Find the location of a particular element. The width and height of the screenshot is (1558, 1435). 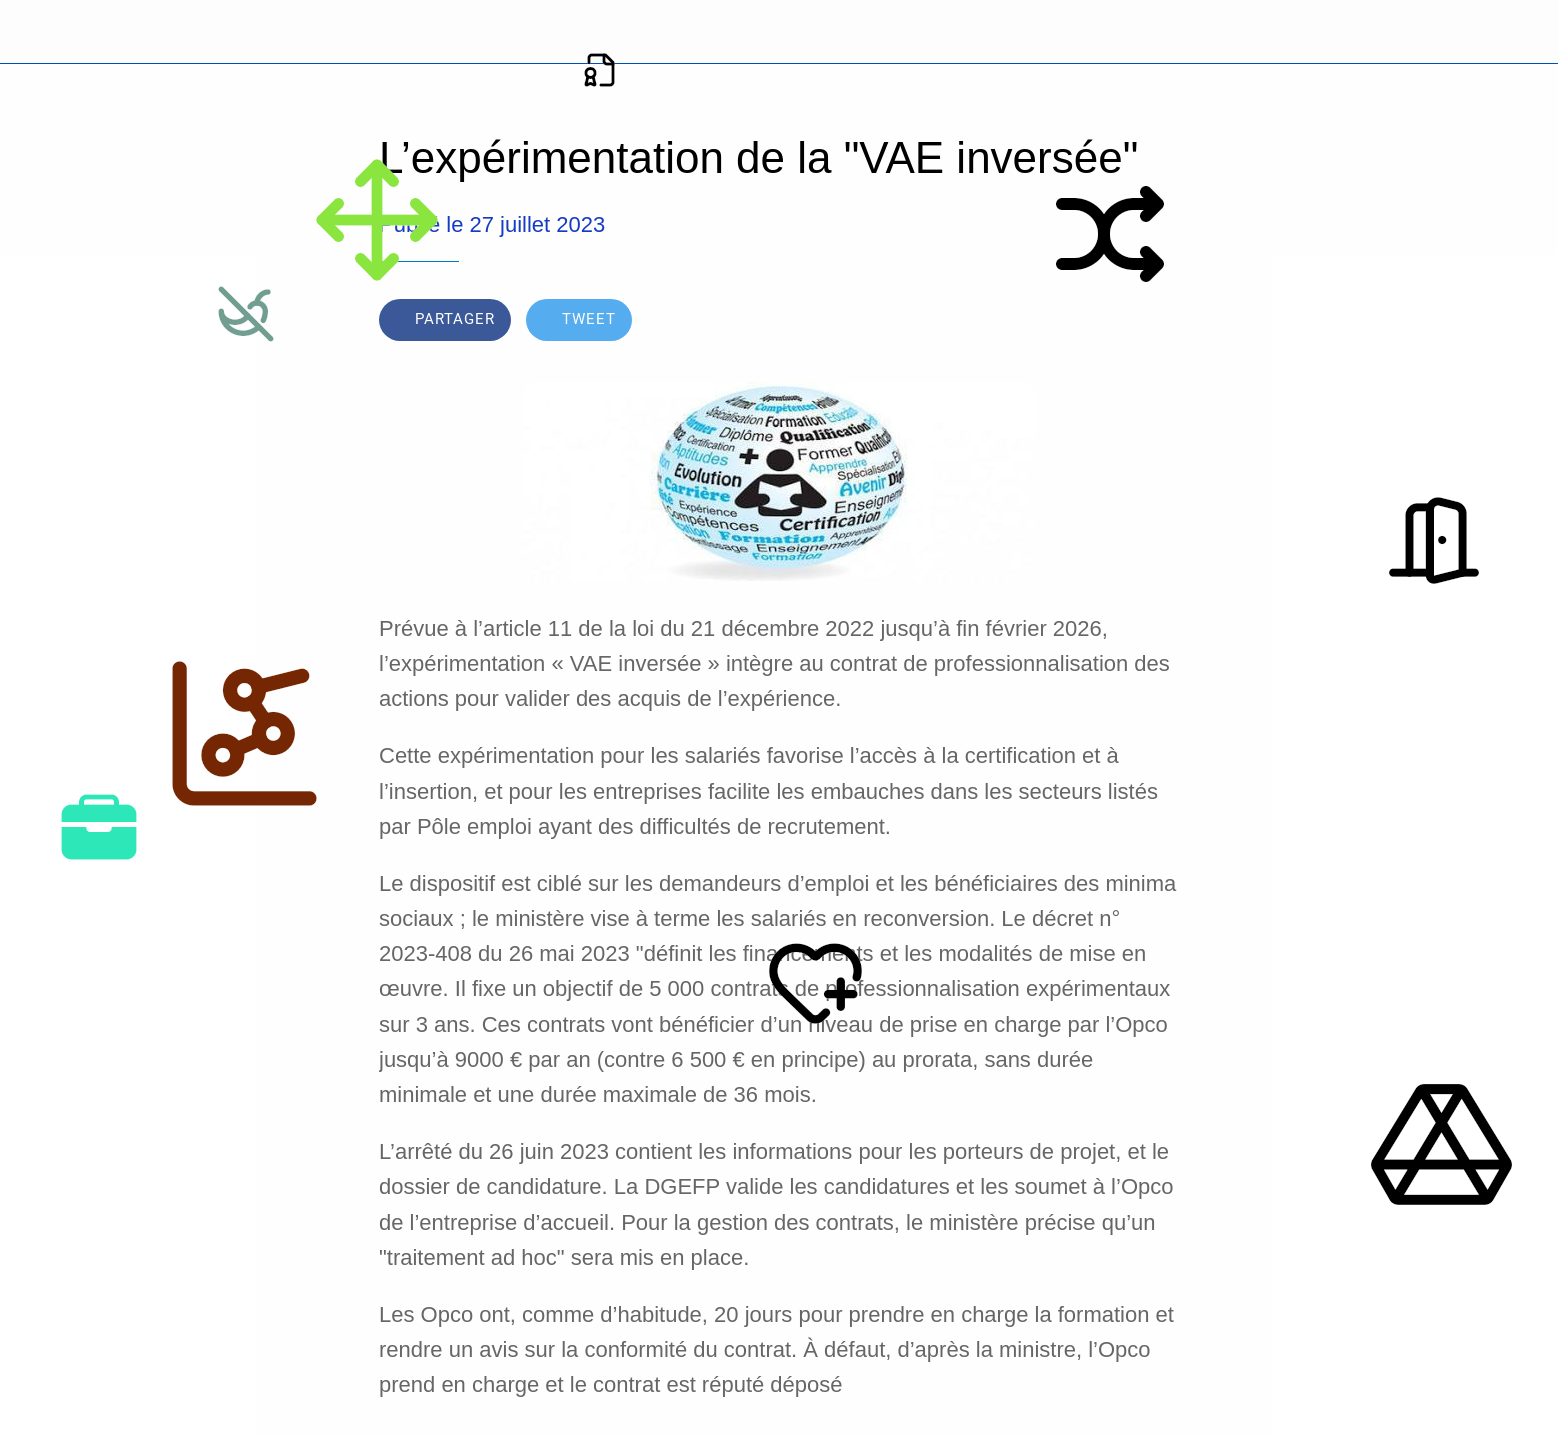

view network analytics or graph data is located at coordinates (244, 733).